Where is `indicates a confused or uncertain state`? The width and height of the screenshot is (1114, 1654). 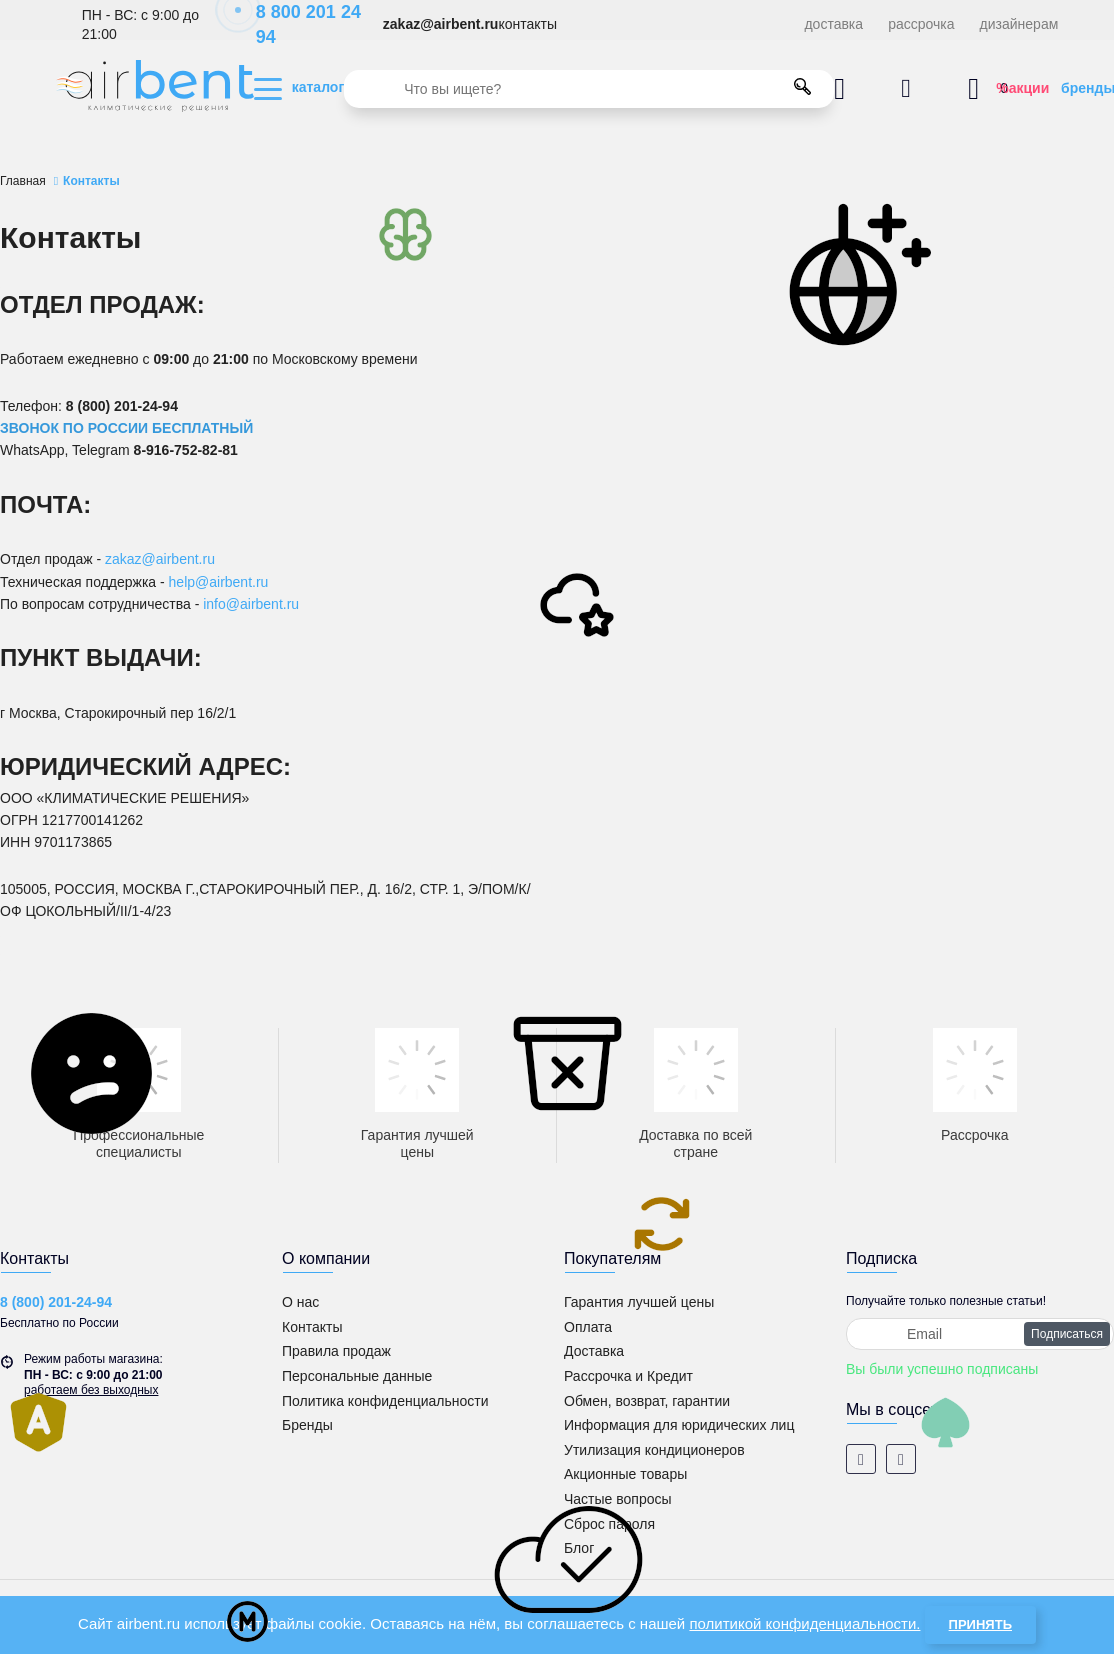 indicates a confused or uncertain state is located at coordinates (91, 1073).